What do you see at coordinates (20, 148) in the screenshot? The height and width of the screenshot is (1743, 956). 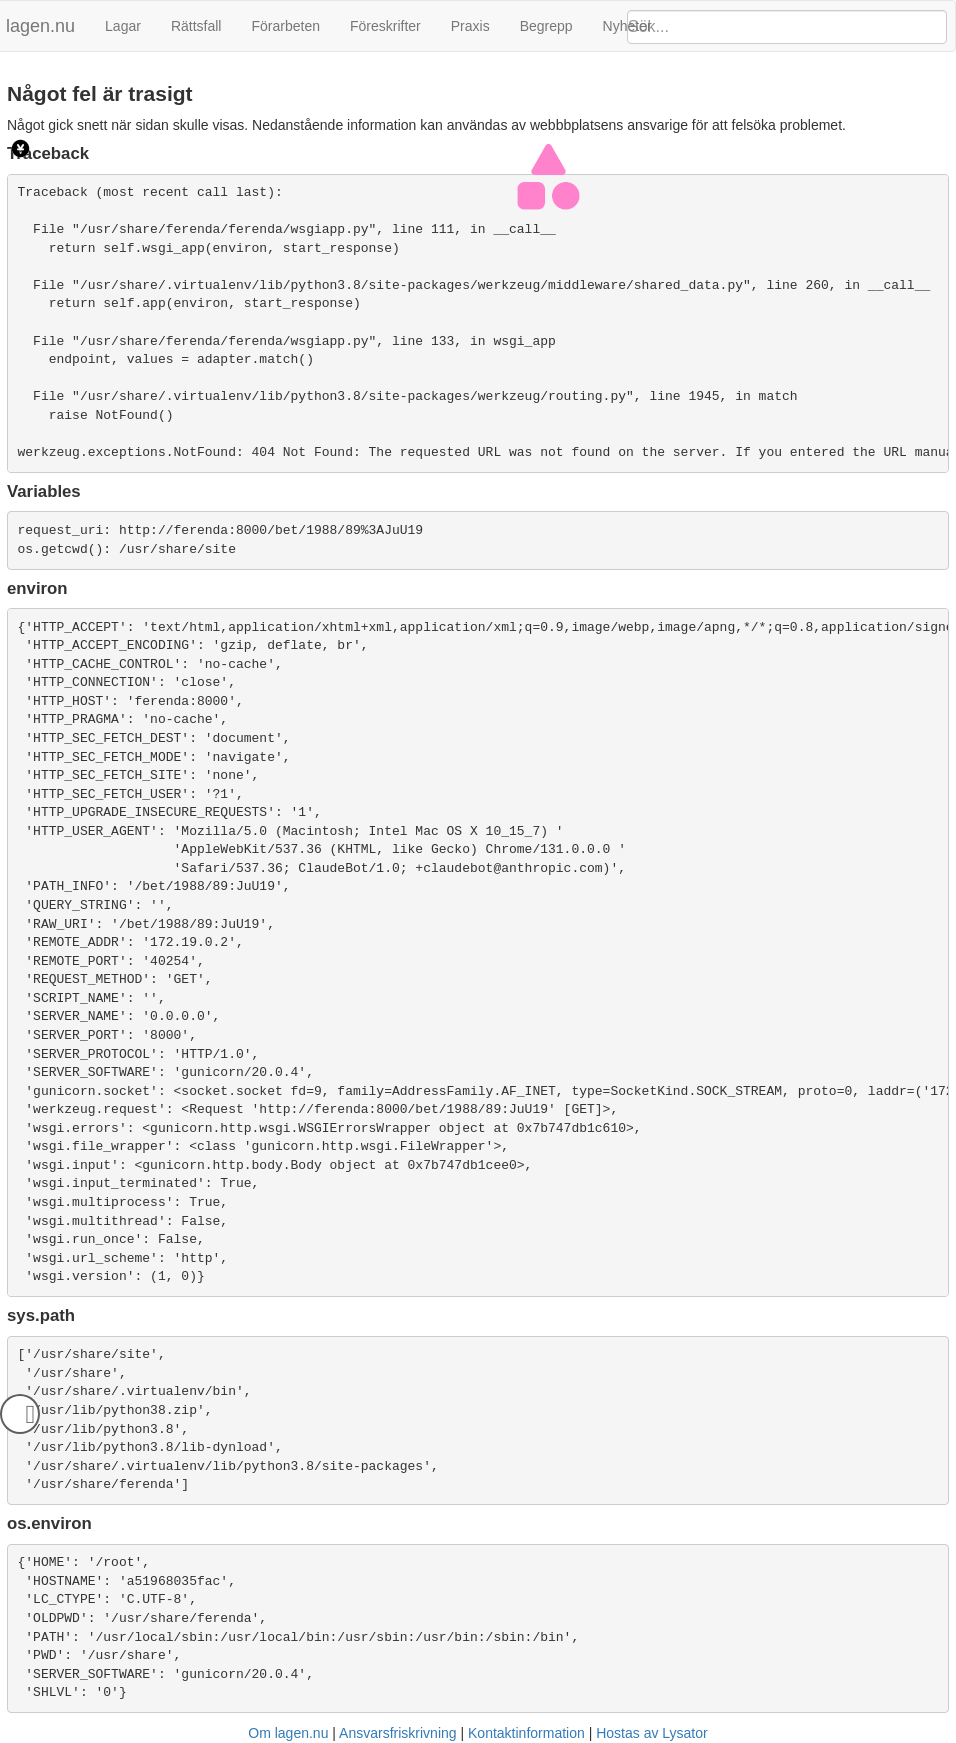 I see `view balance in chinese yuan` at bounding box center [20, 148].